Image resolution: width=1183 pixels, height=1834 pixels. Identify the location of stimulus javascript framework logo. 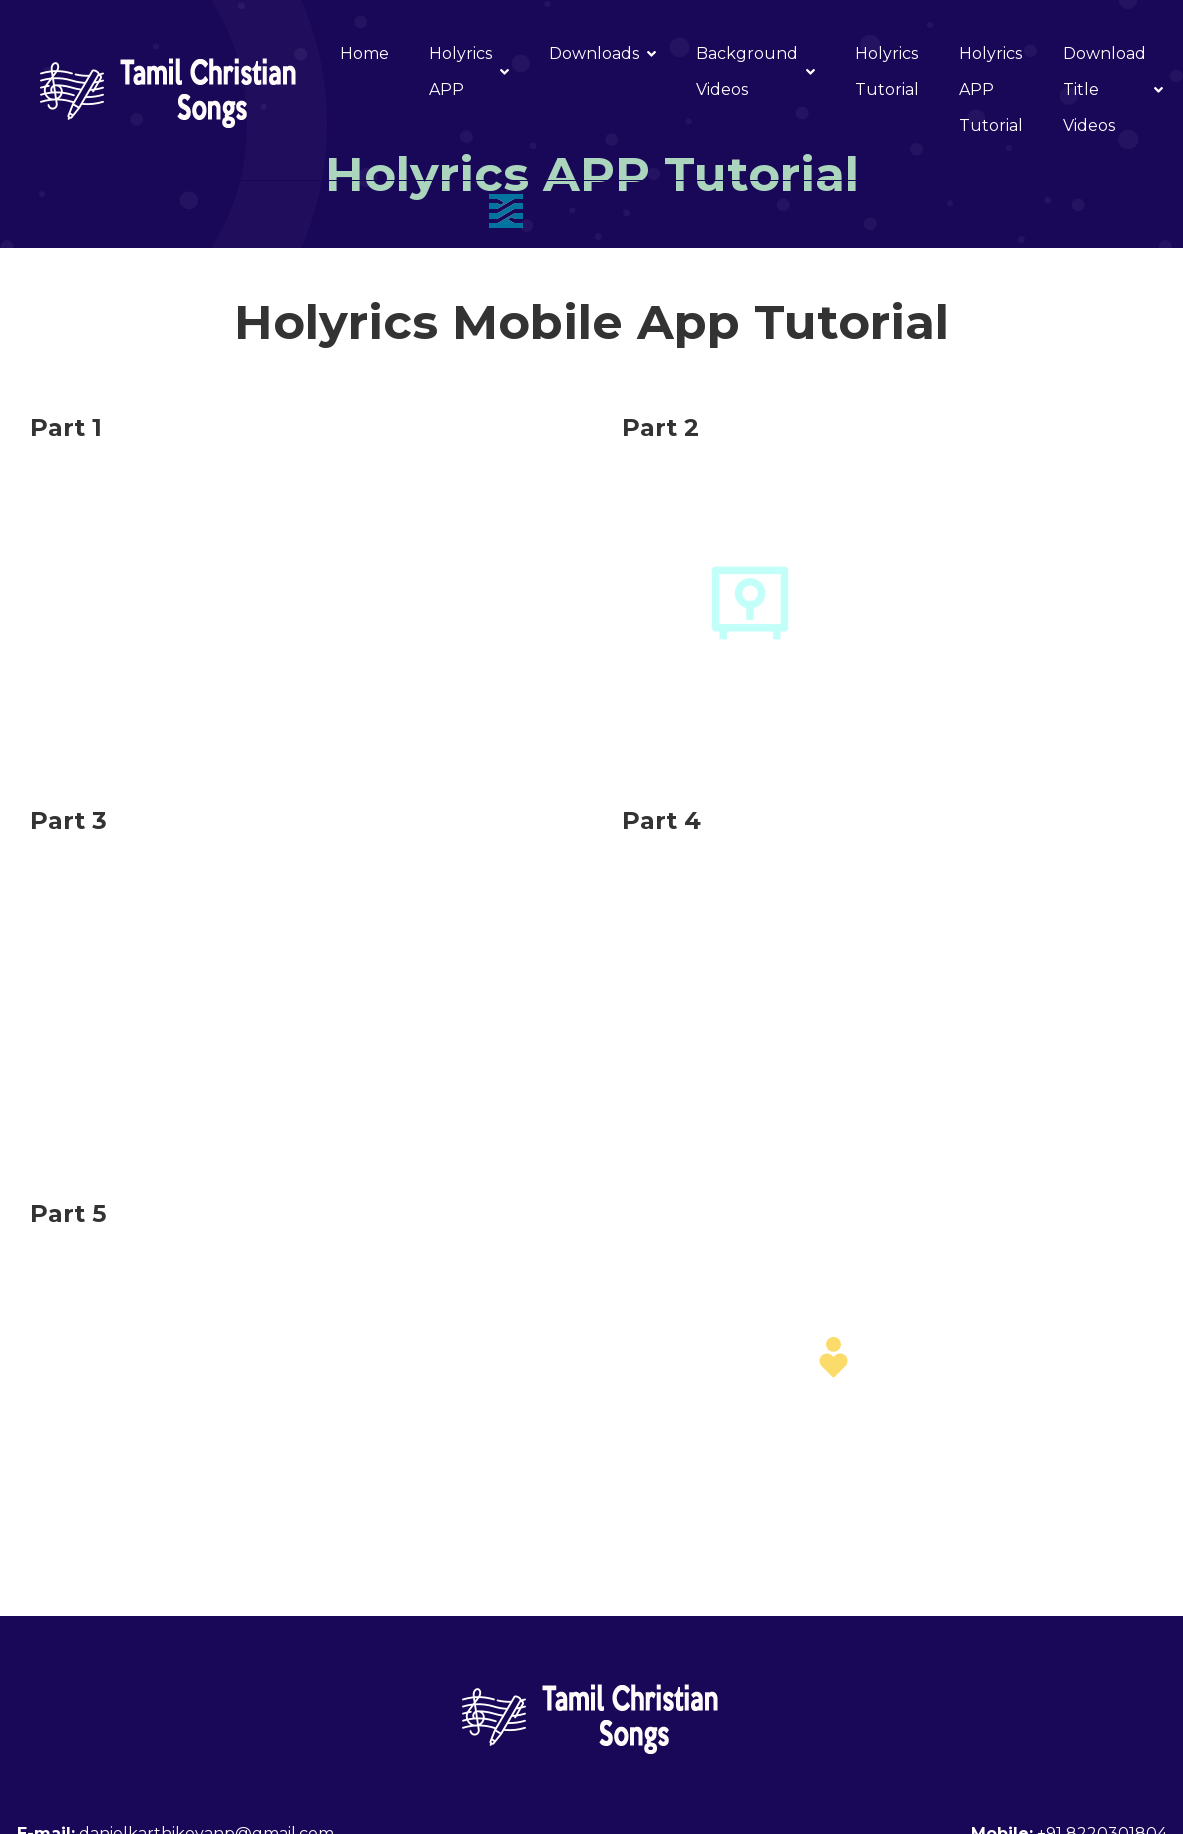
(506, 211).